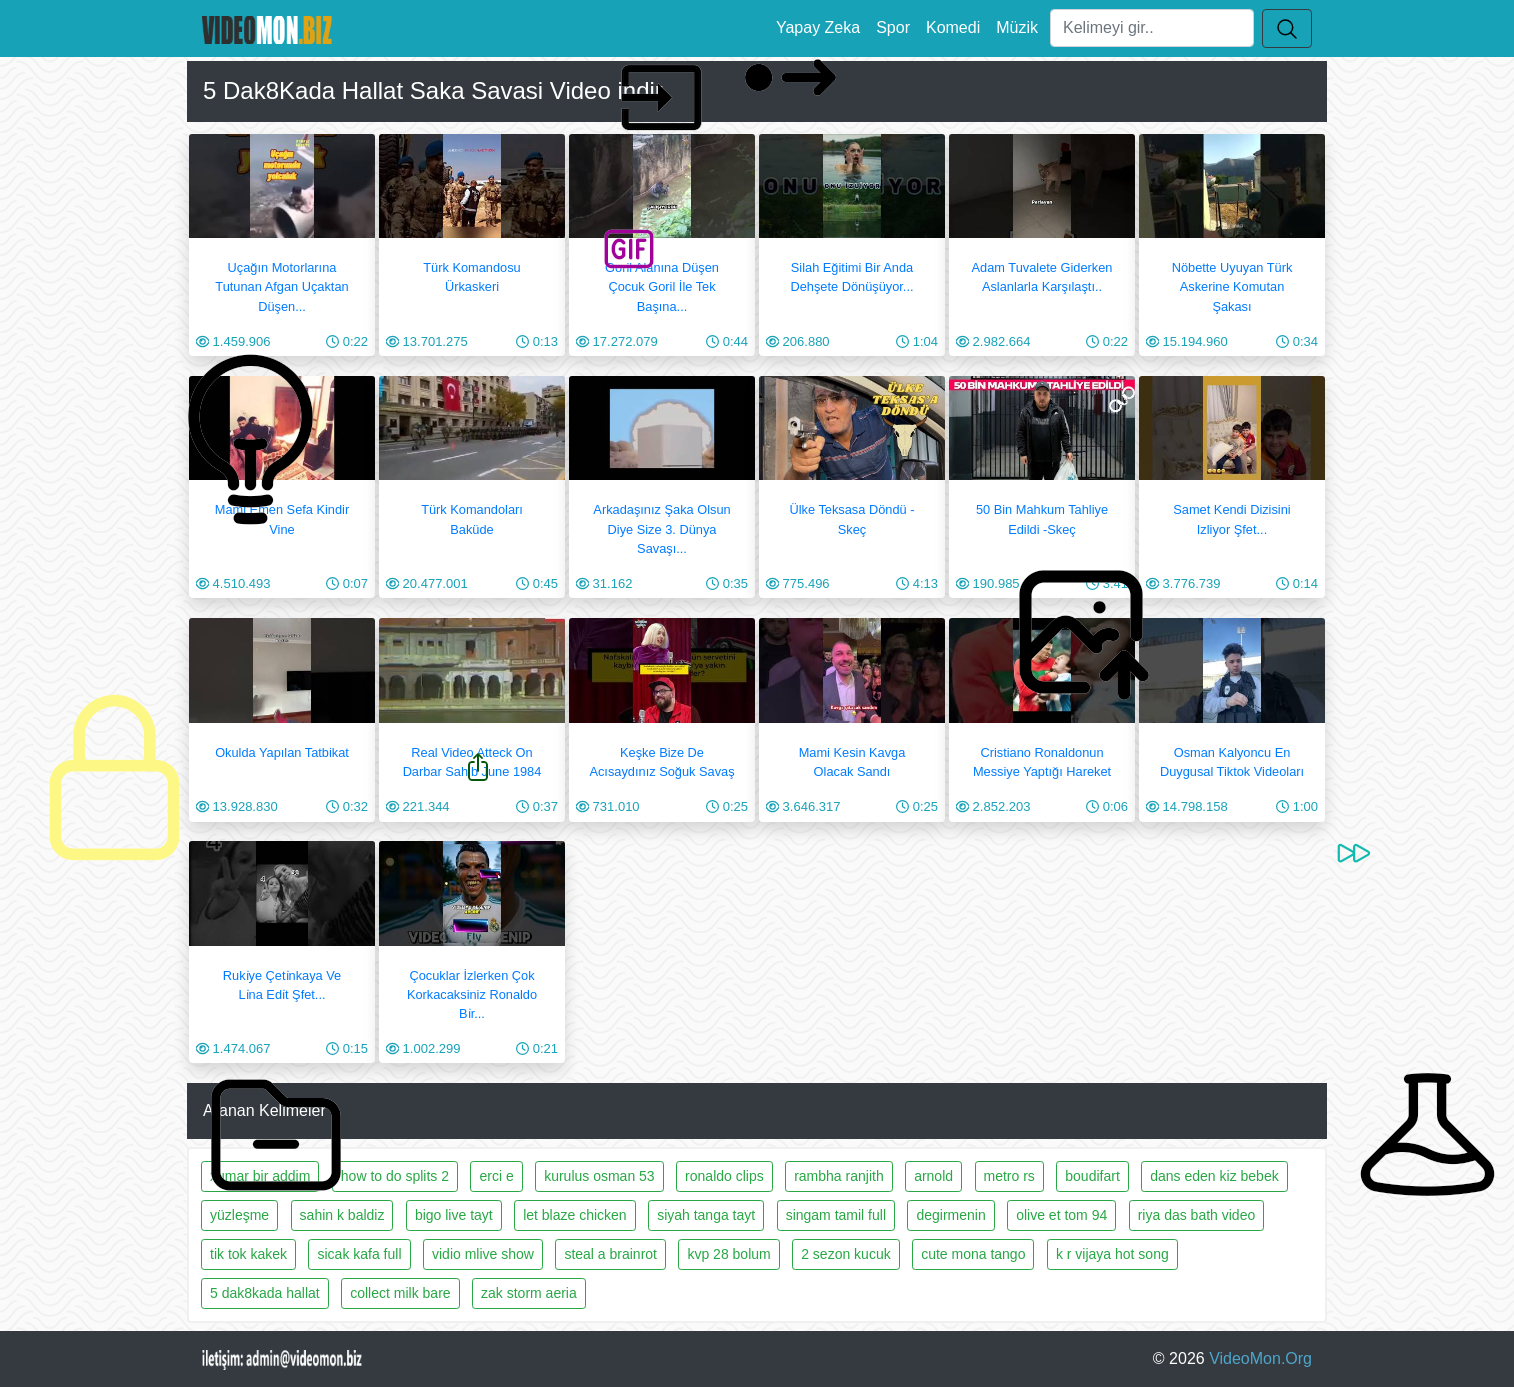  Describe the element at coordinates (790, 77) in the screenshot. I see `move item to the right` at that location.